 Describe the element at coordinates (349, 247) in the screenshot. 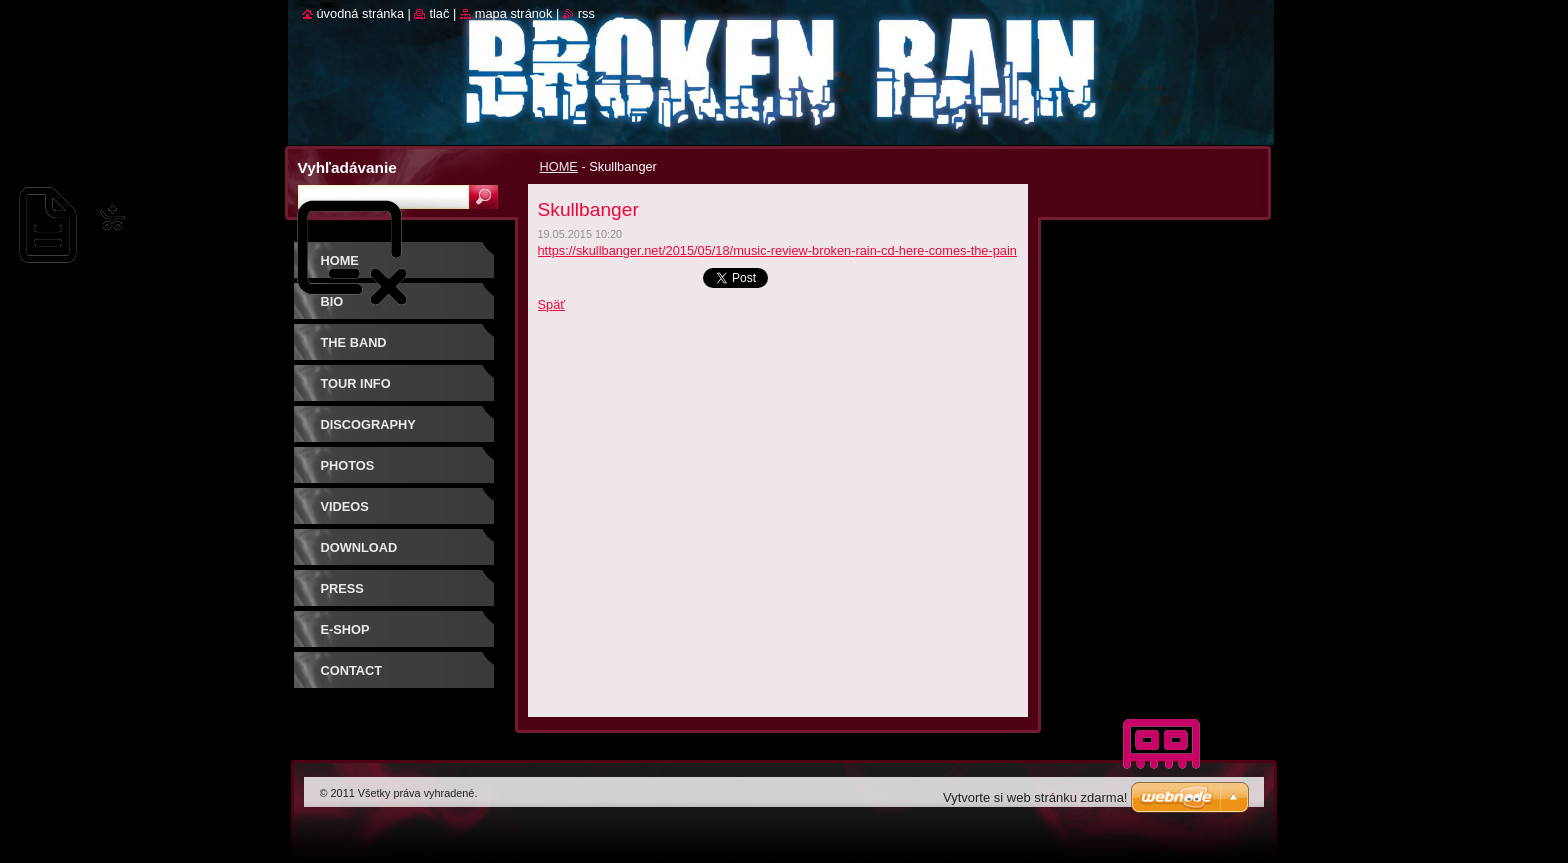

I see `disconnect or remove iPad from horizontal display` at that location.